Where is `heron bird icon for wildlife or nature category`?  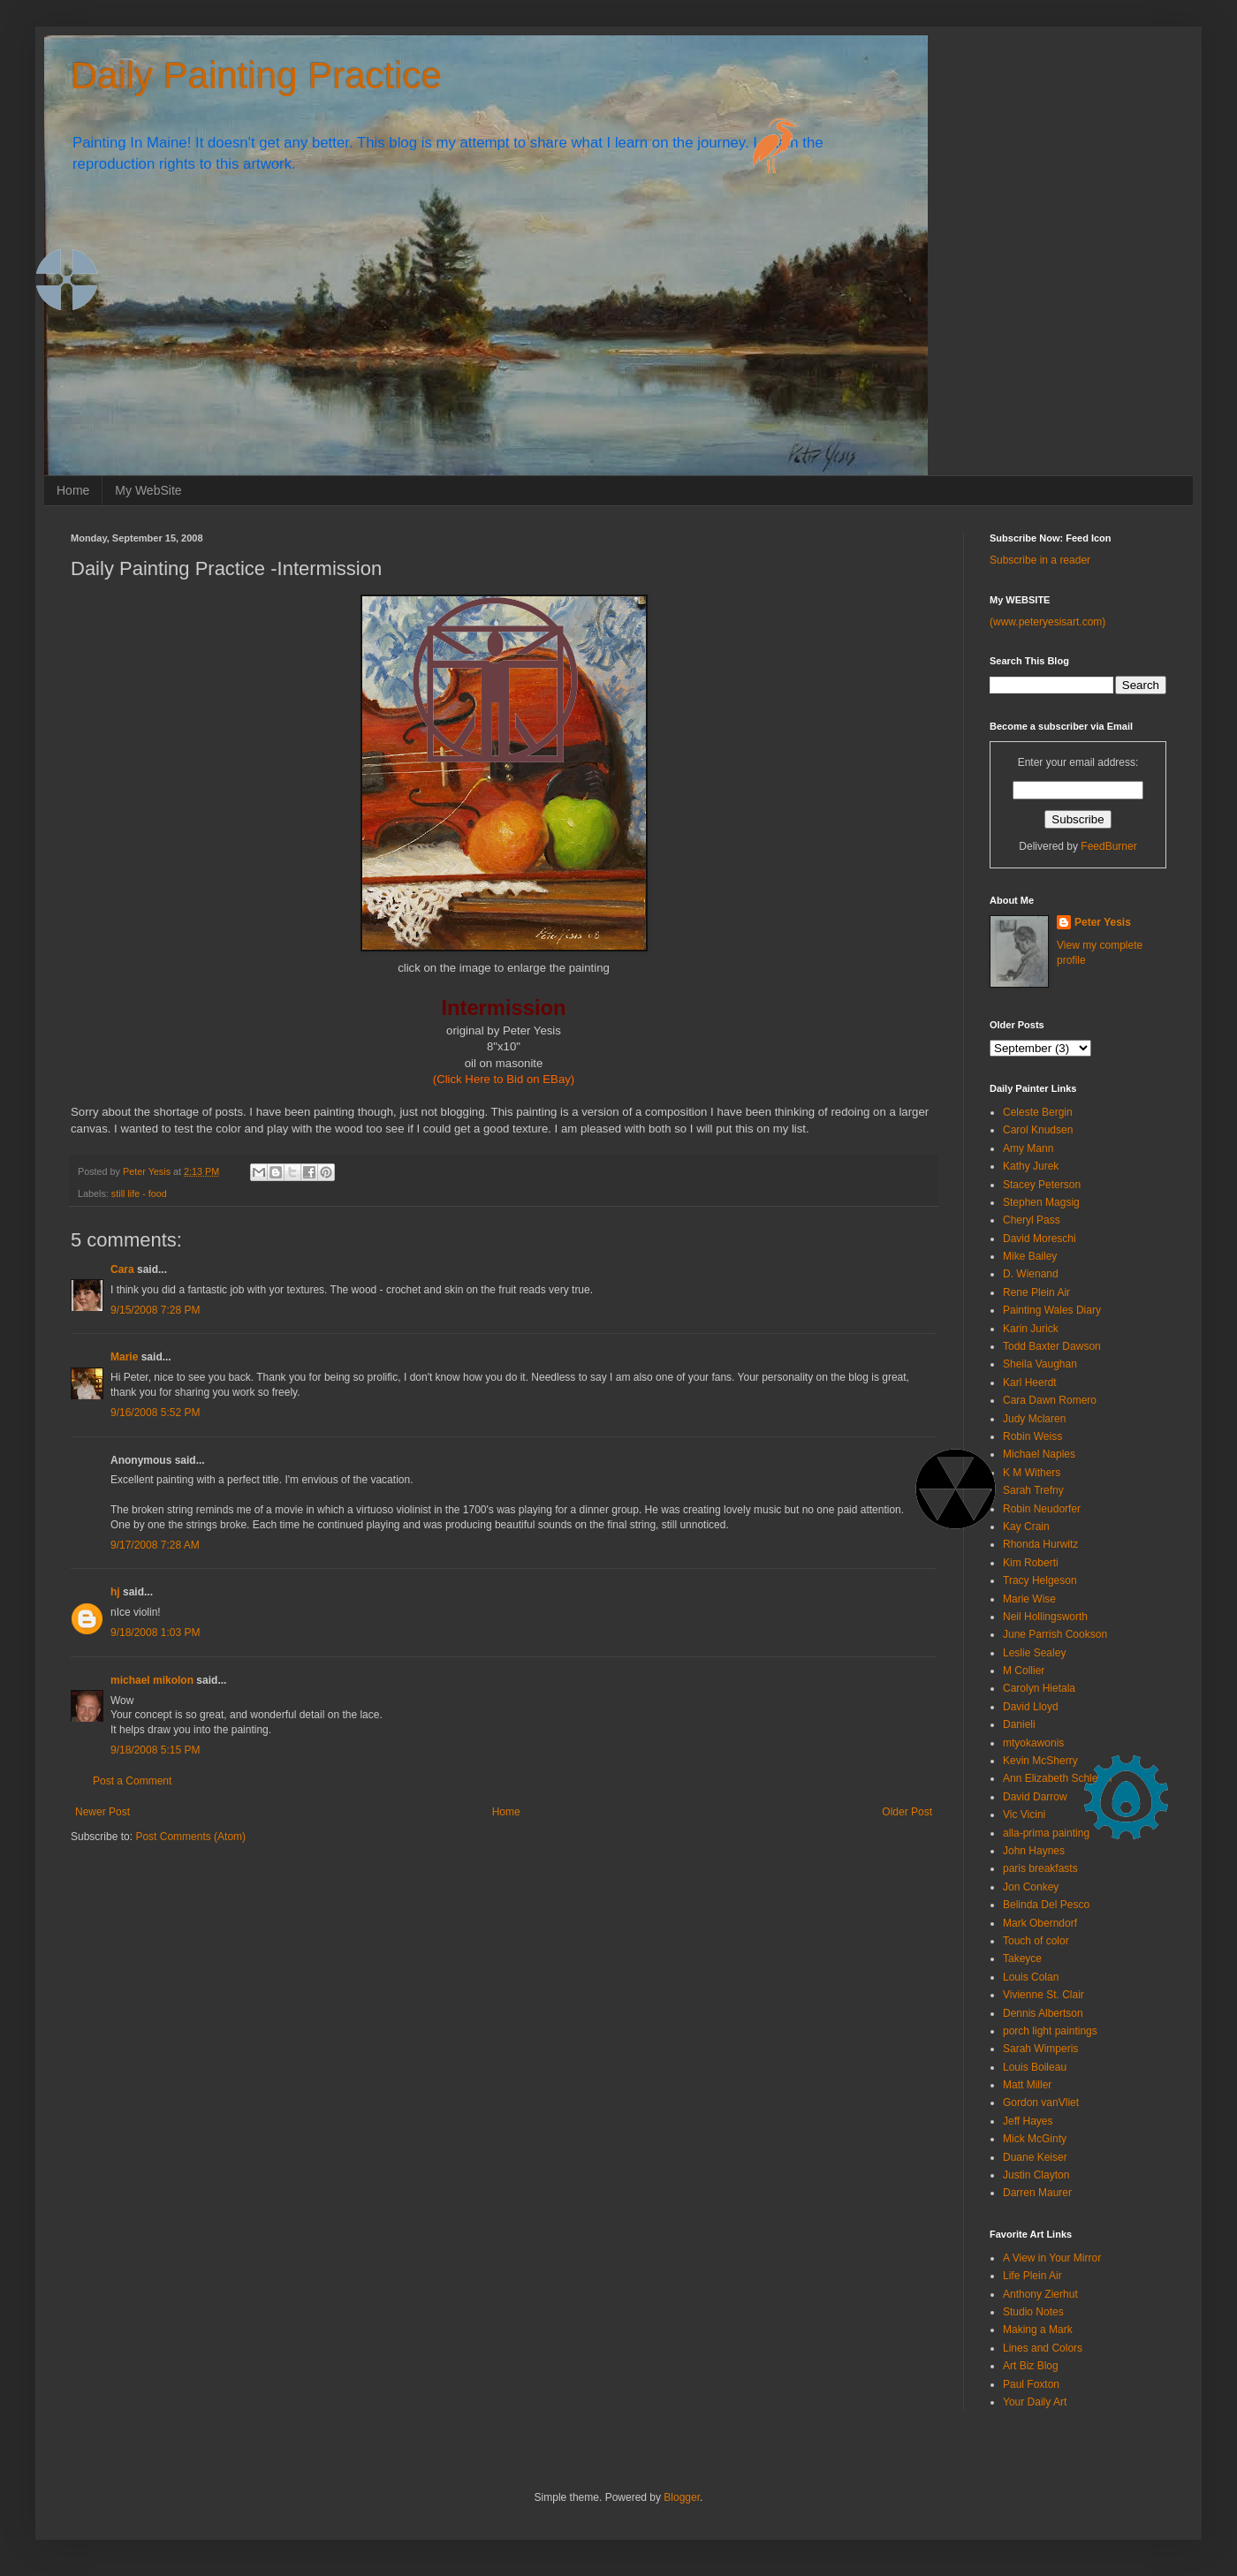 heron bird icon for wildlife or nature category is located at coordinates (775, 145).